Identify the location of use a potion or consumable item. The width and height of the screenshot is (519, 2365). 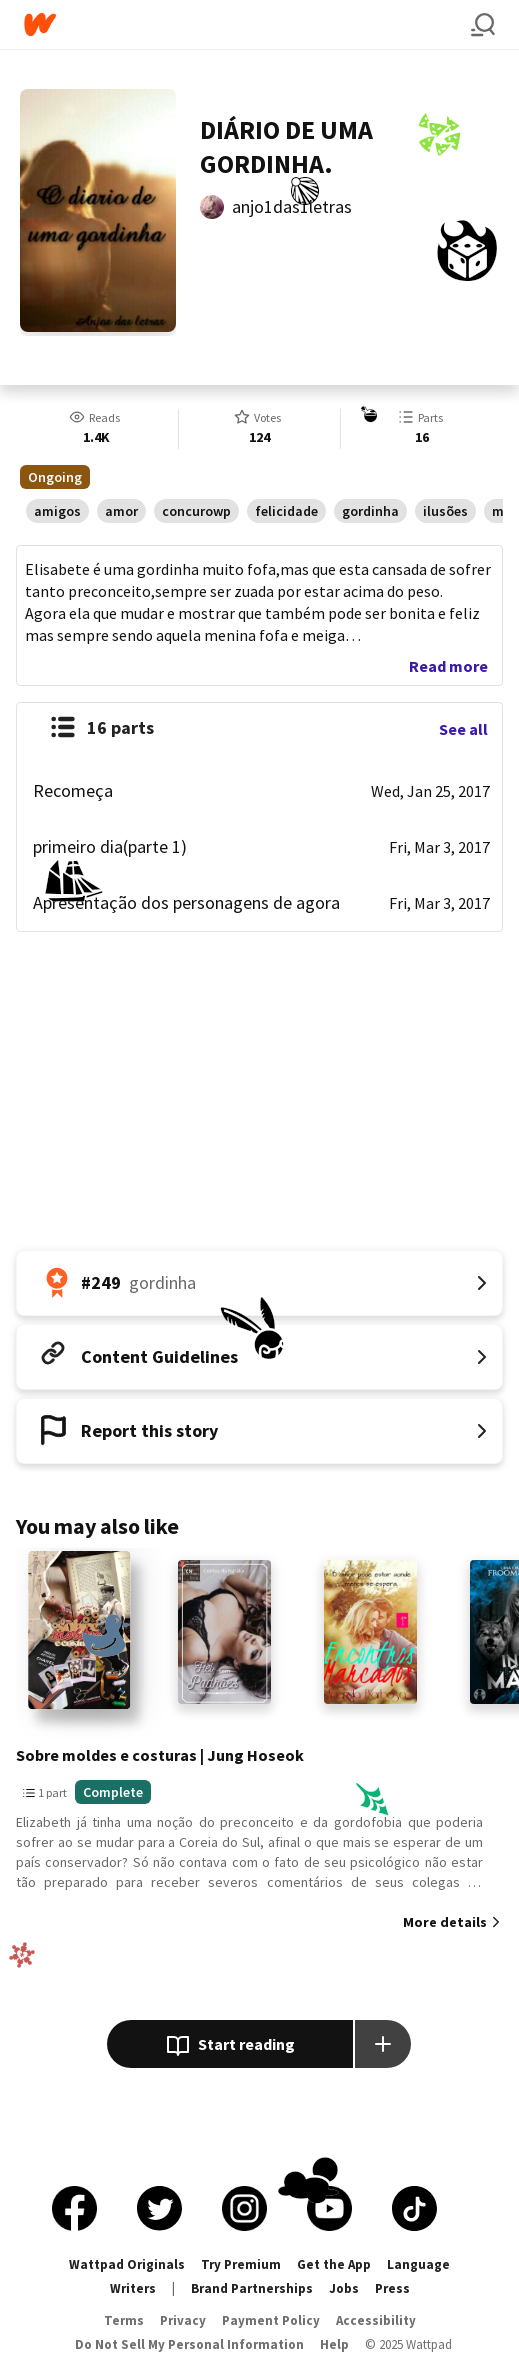
(369, 414).